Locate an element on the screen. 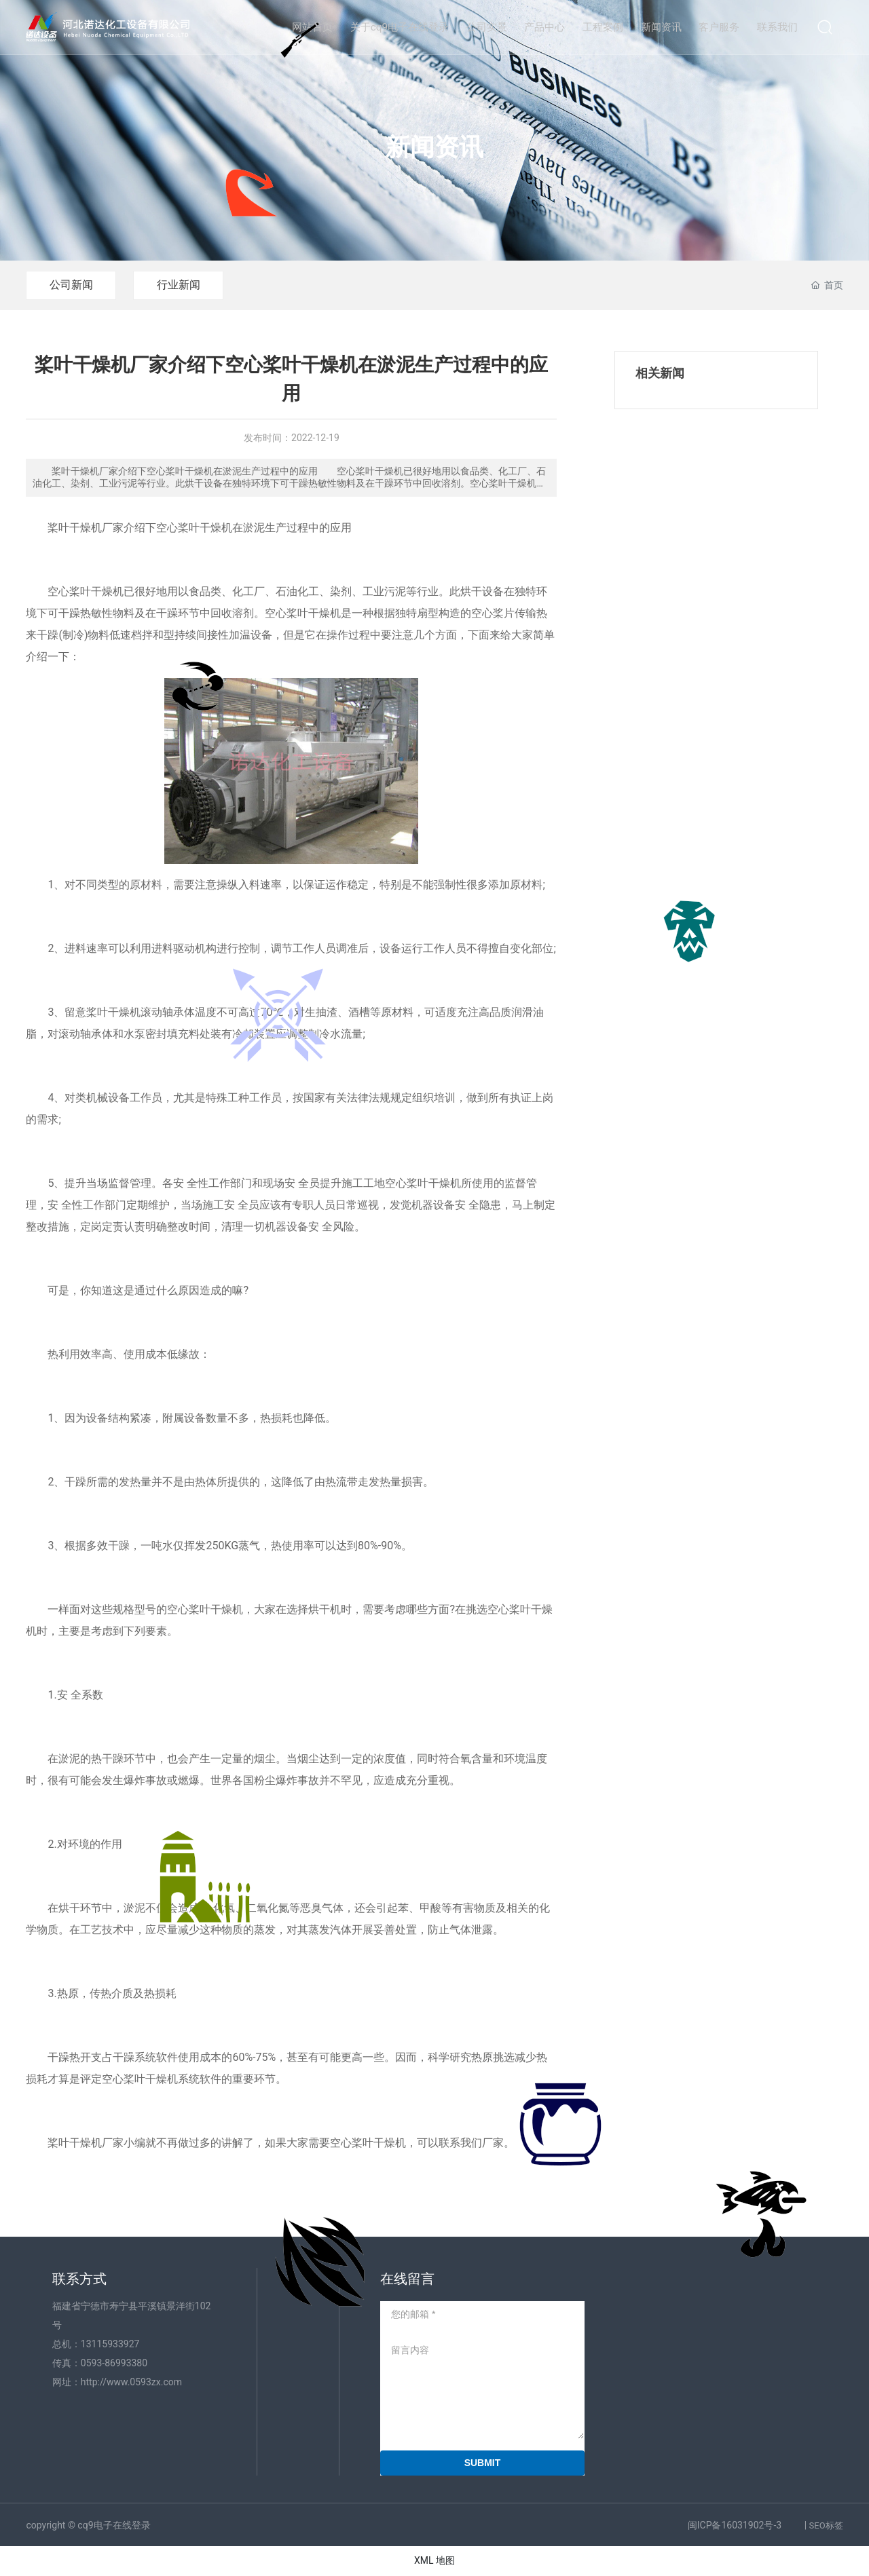 The width and height of the screenshot is (869, 2576). select rifle weapon in game inventory is located at coordinates (300, 40).